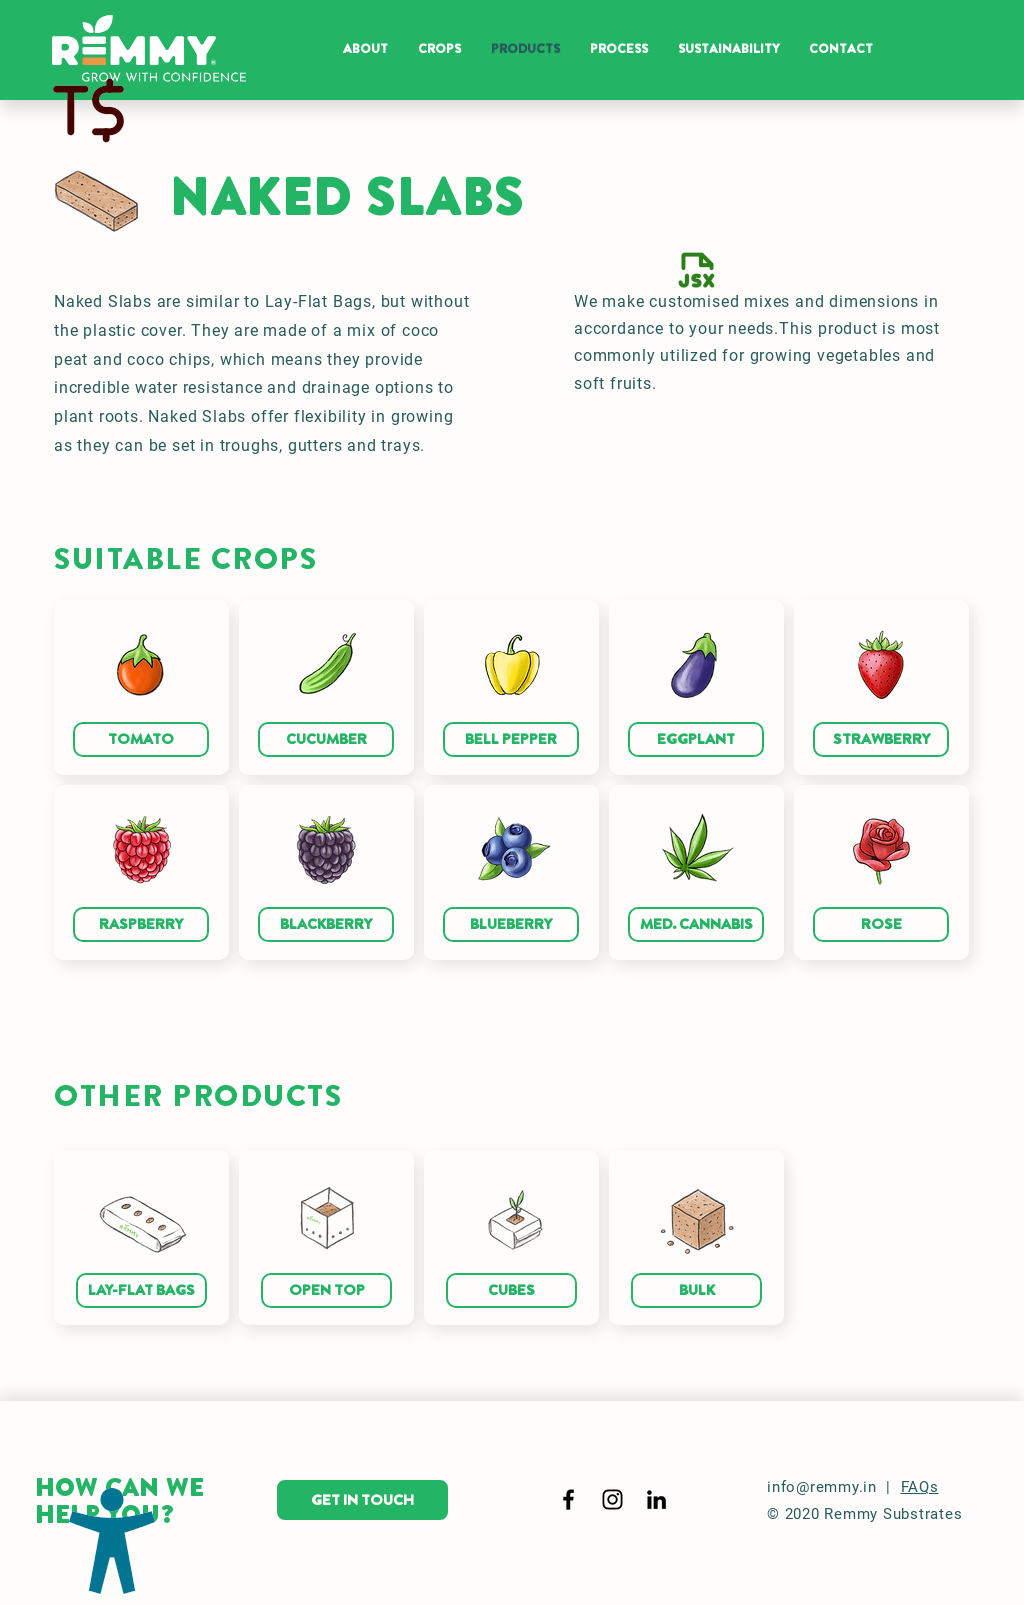 This screenshot has height=1605, width=1024. Describe the element at coordinates (697, 271) in the screenshot. I see `jsx file type indicator` at that location.